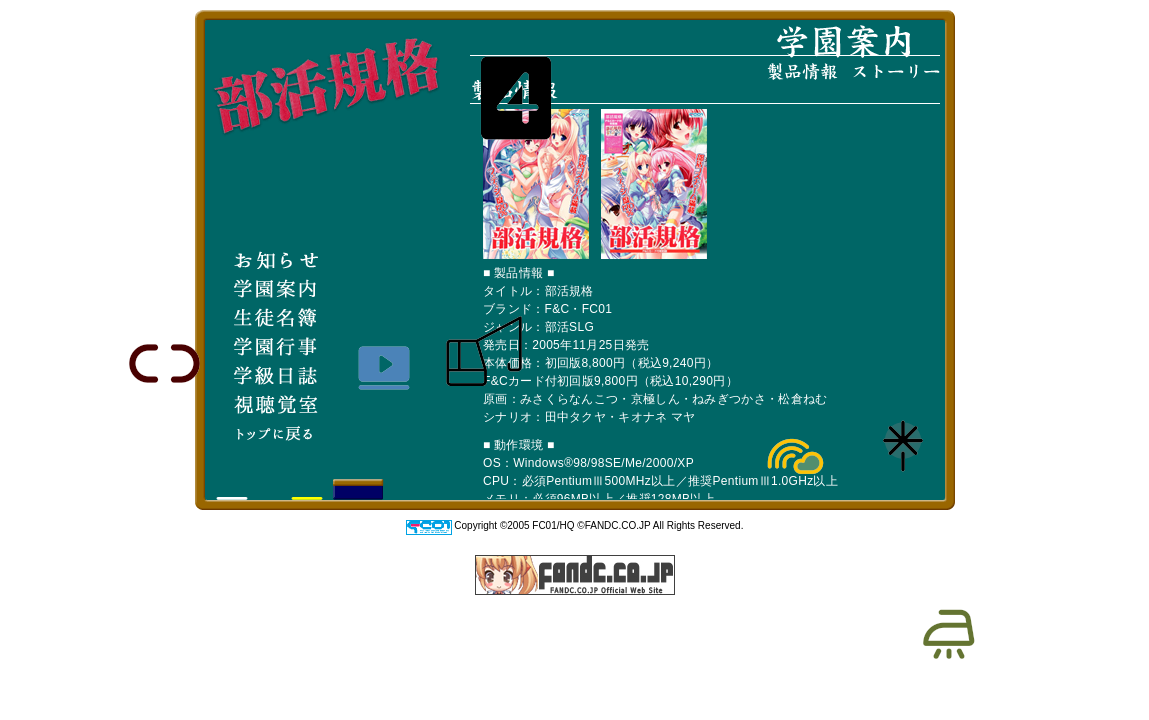 This screenshot has height=720, width=1149. Describe the element at coordinates (164, 363) in the screenshot. I see `disconnect or unlink connected accounts` at that location.